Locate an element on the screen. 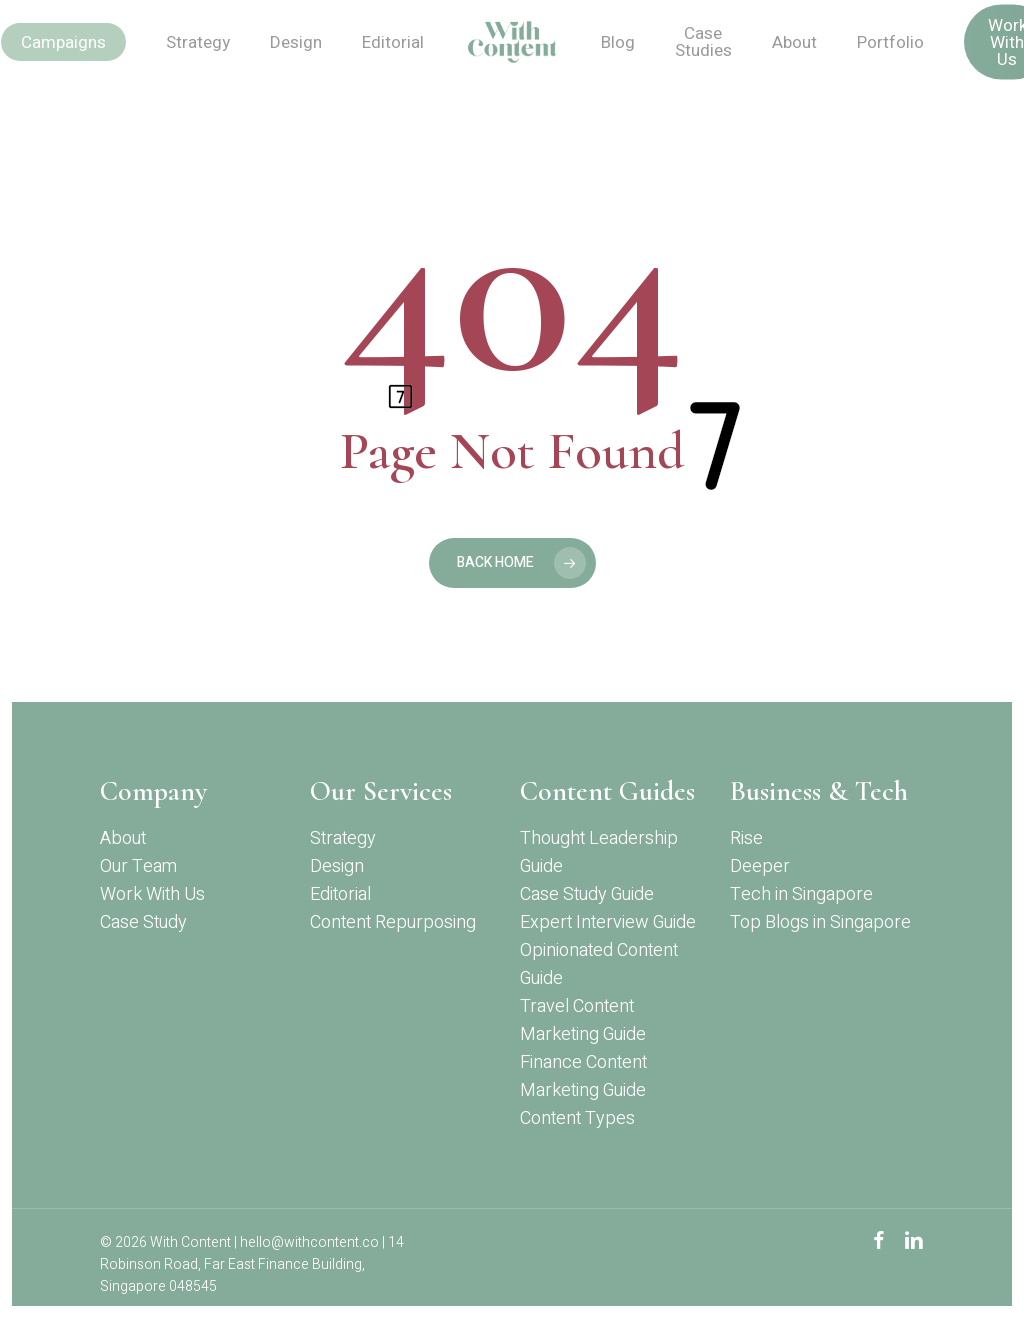  select or input the number seven is located at coordinates (400, 396).